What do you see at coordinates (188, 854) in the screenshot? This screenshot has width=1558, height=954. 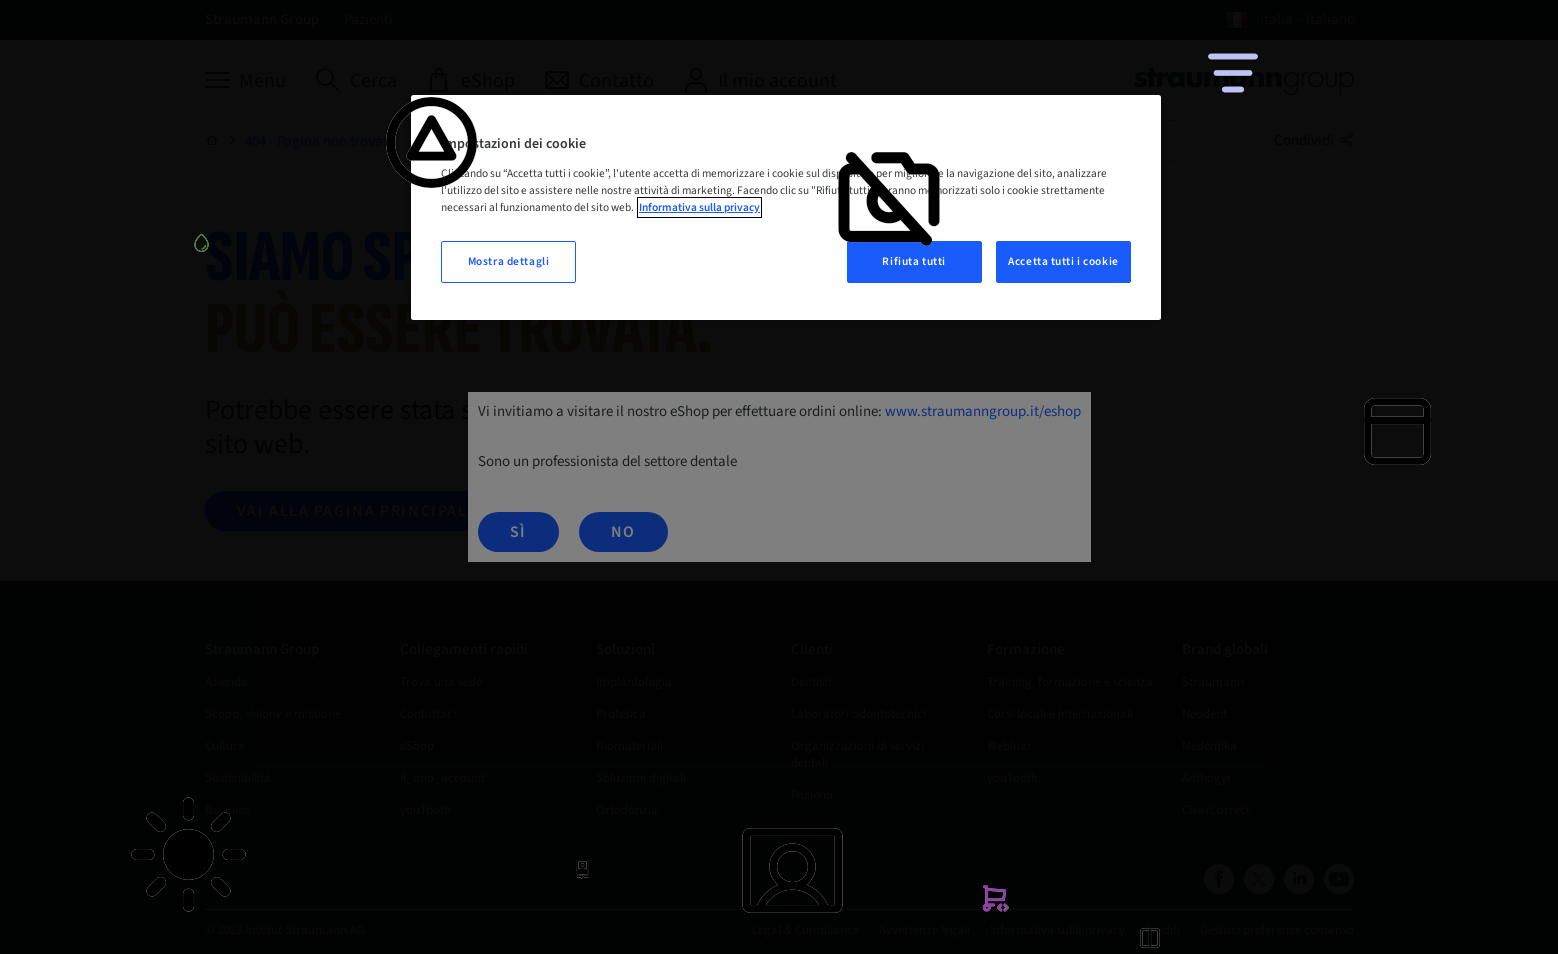 I see `switch to light mode` at bounding box center [188, 854].